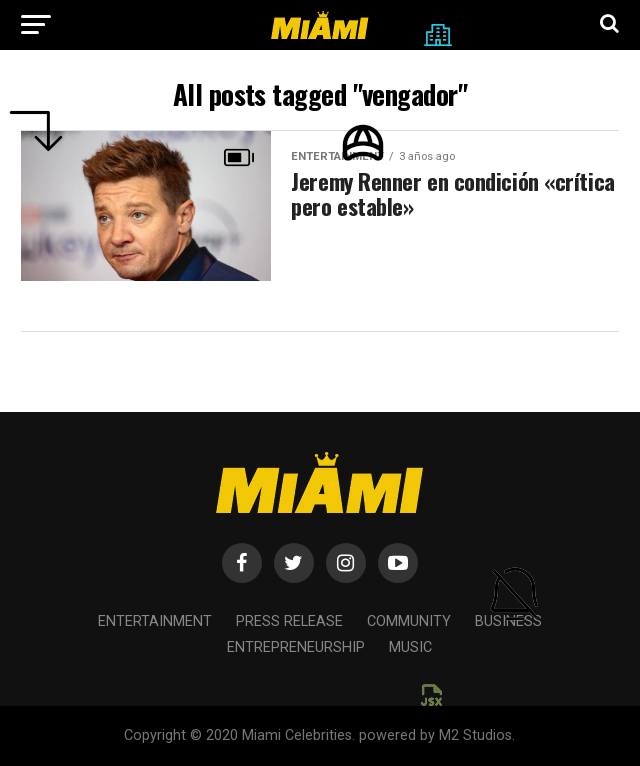 This screenshot has height=766, width=640. What do you see at coordinates (36, 129) in the screenshot?
I see `move content right then down` at bounding box center [36, 129].